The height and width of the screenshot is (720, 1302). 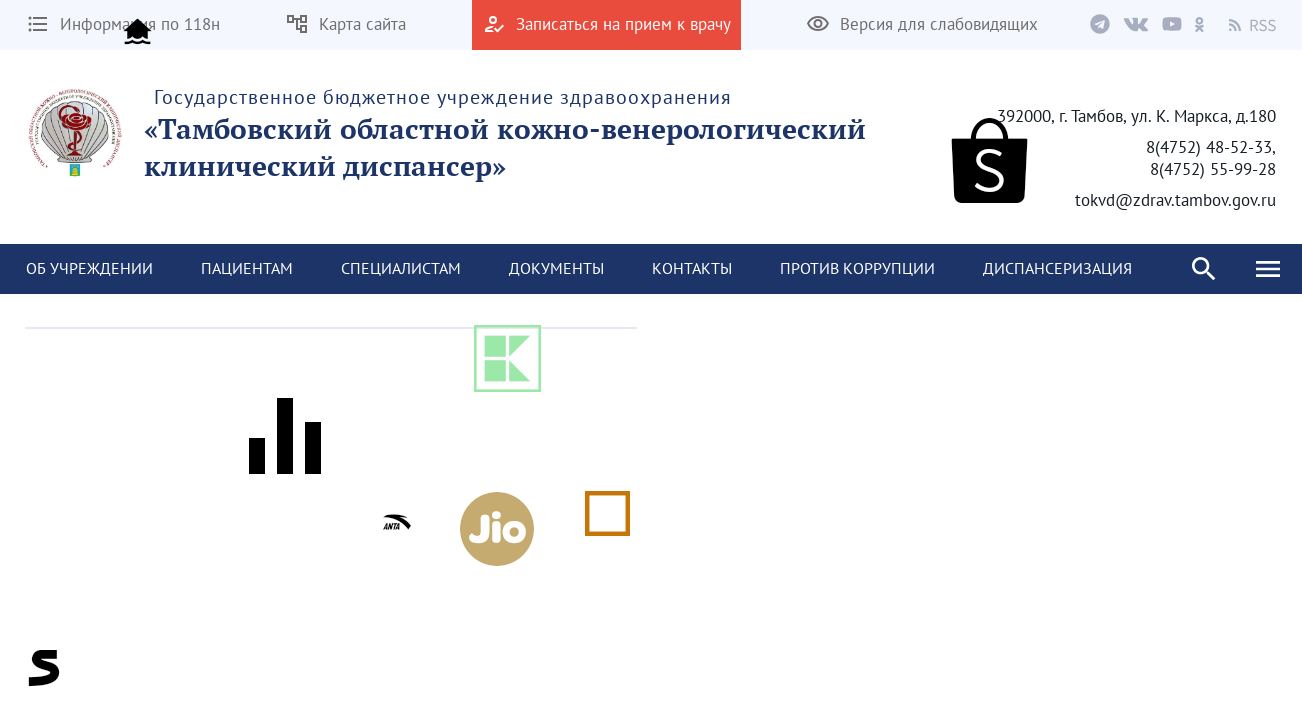 I want to click on visit softpedia website, so click(x=44, y=668).